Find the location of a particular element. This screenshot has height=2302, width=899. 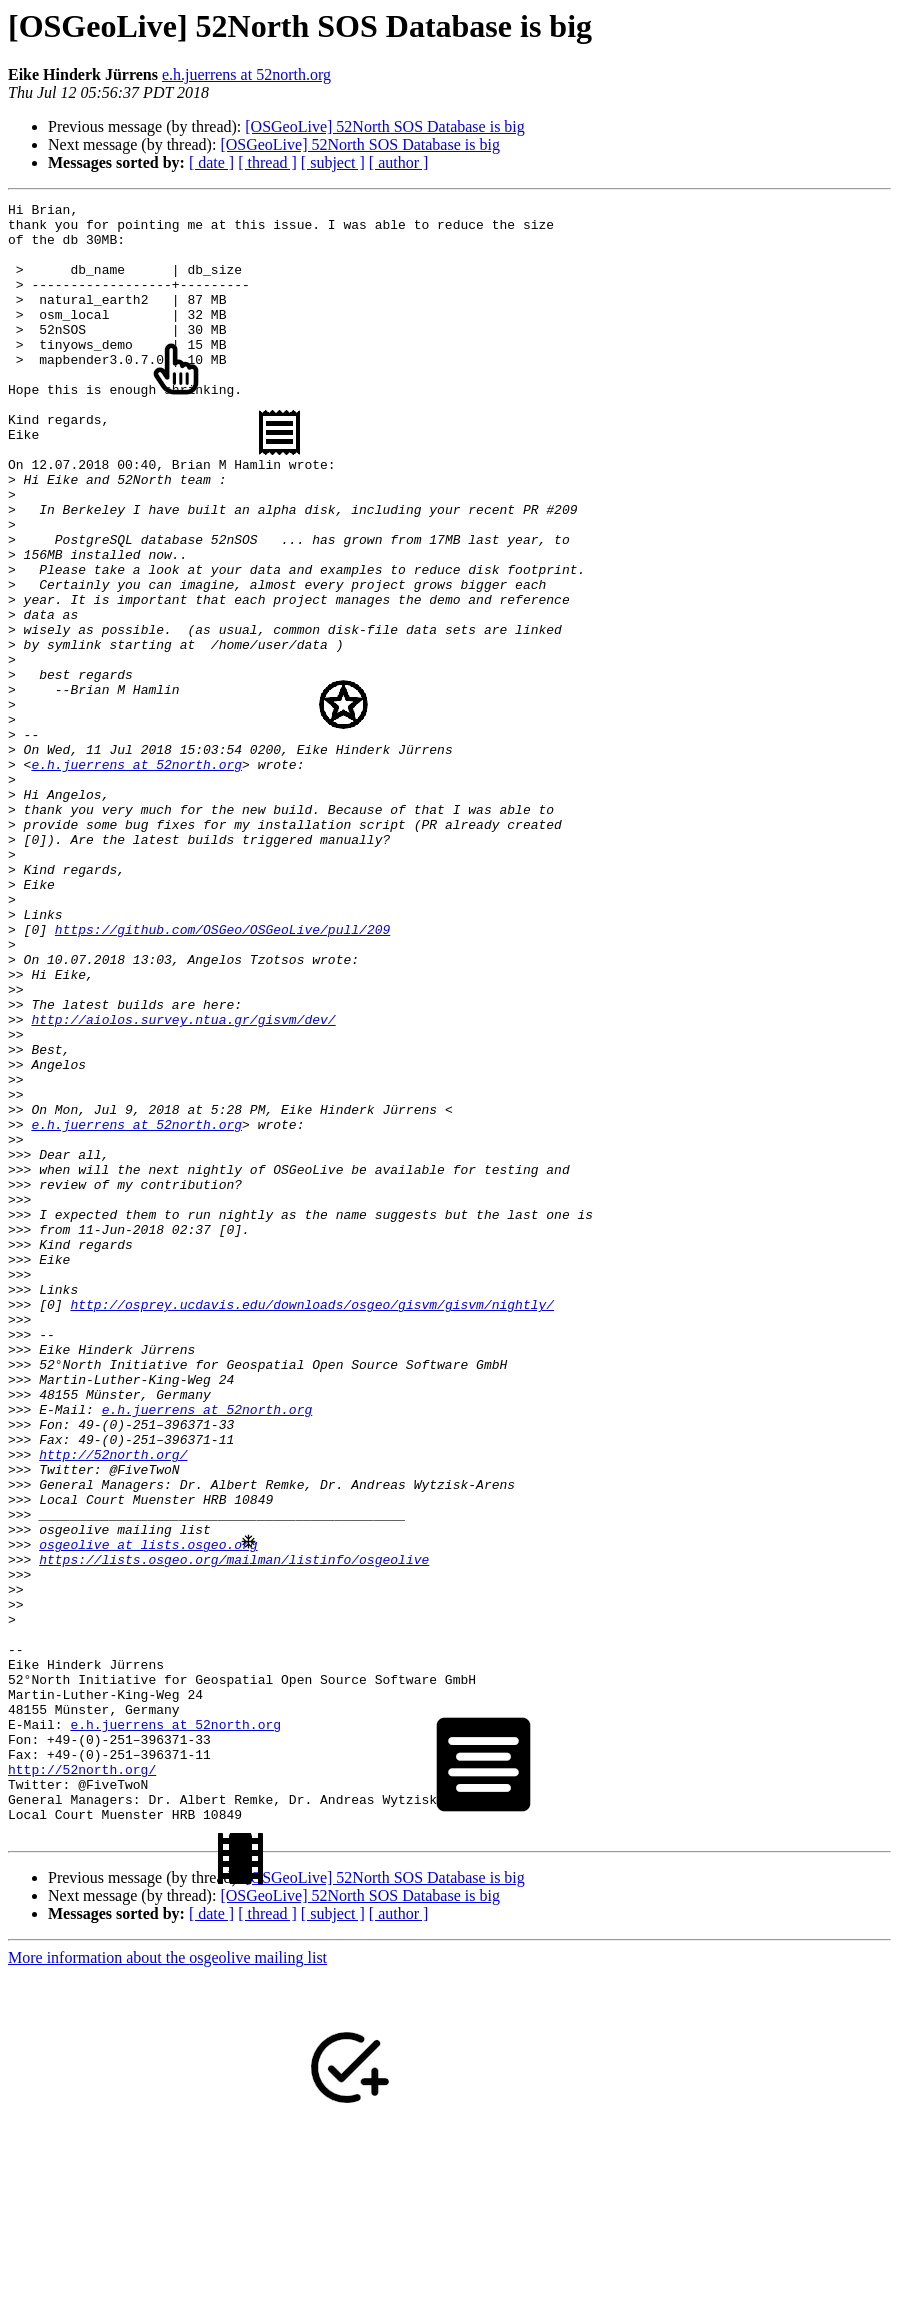

view purchase receipt is located at coordinates (279, 432).